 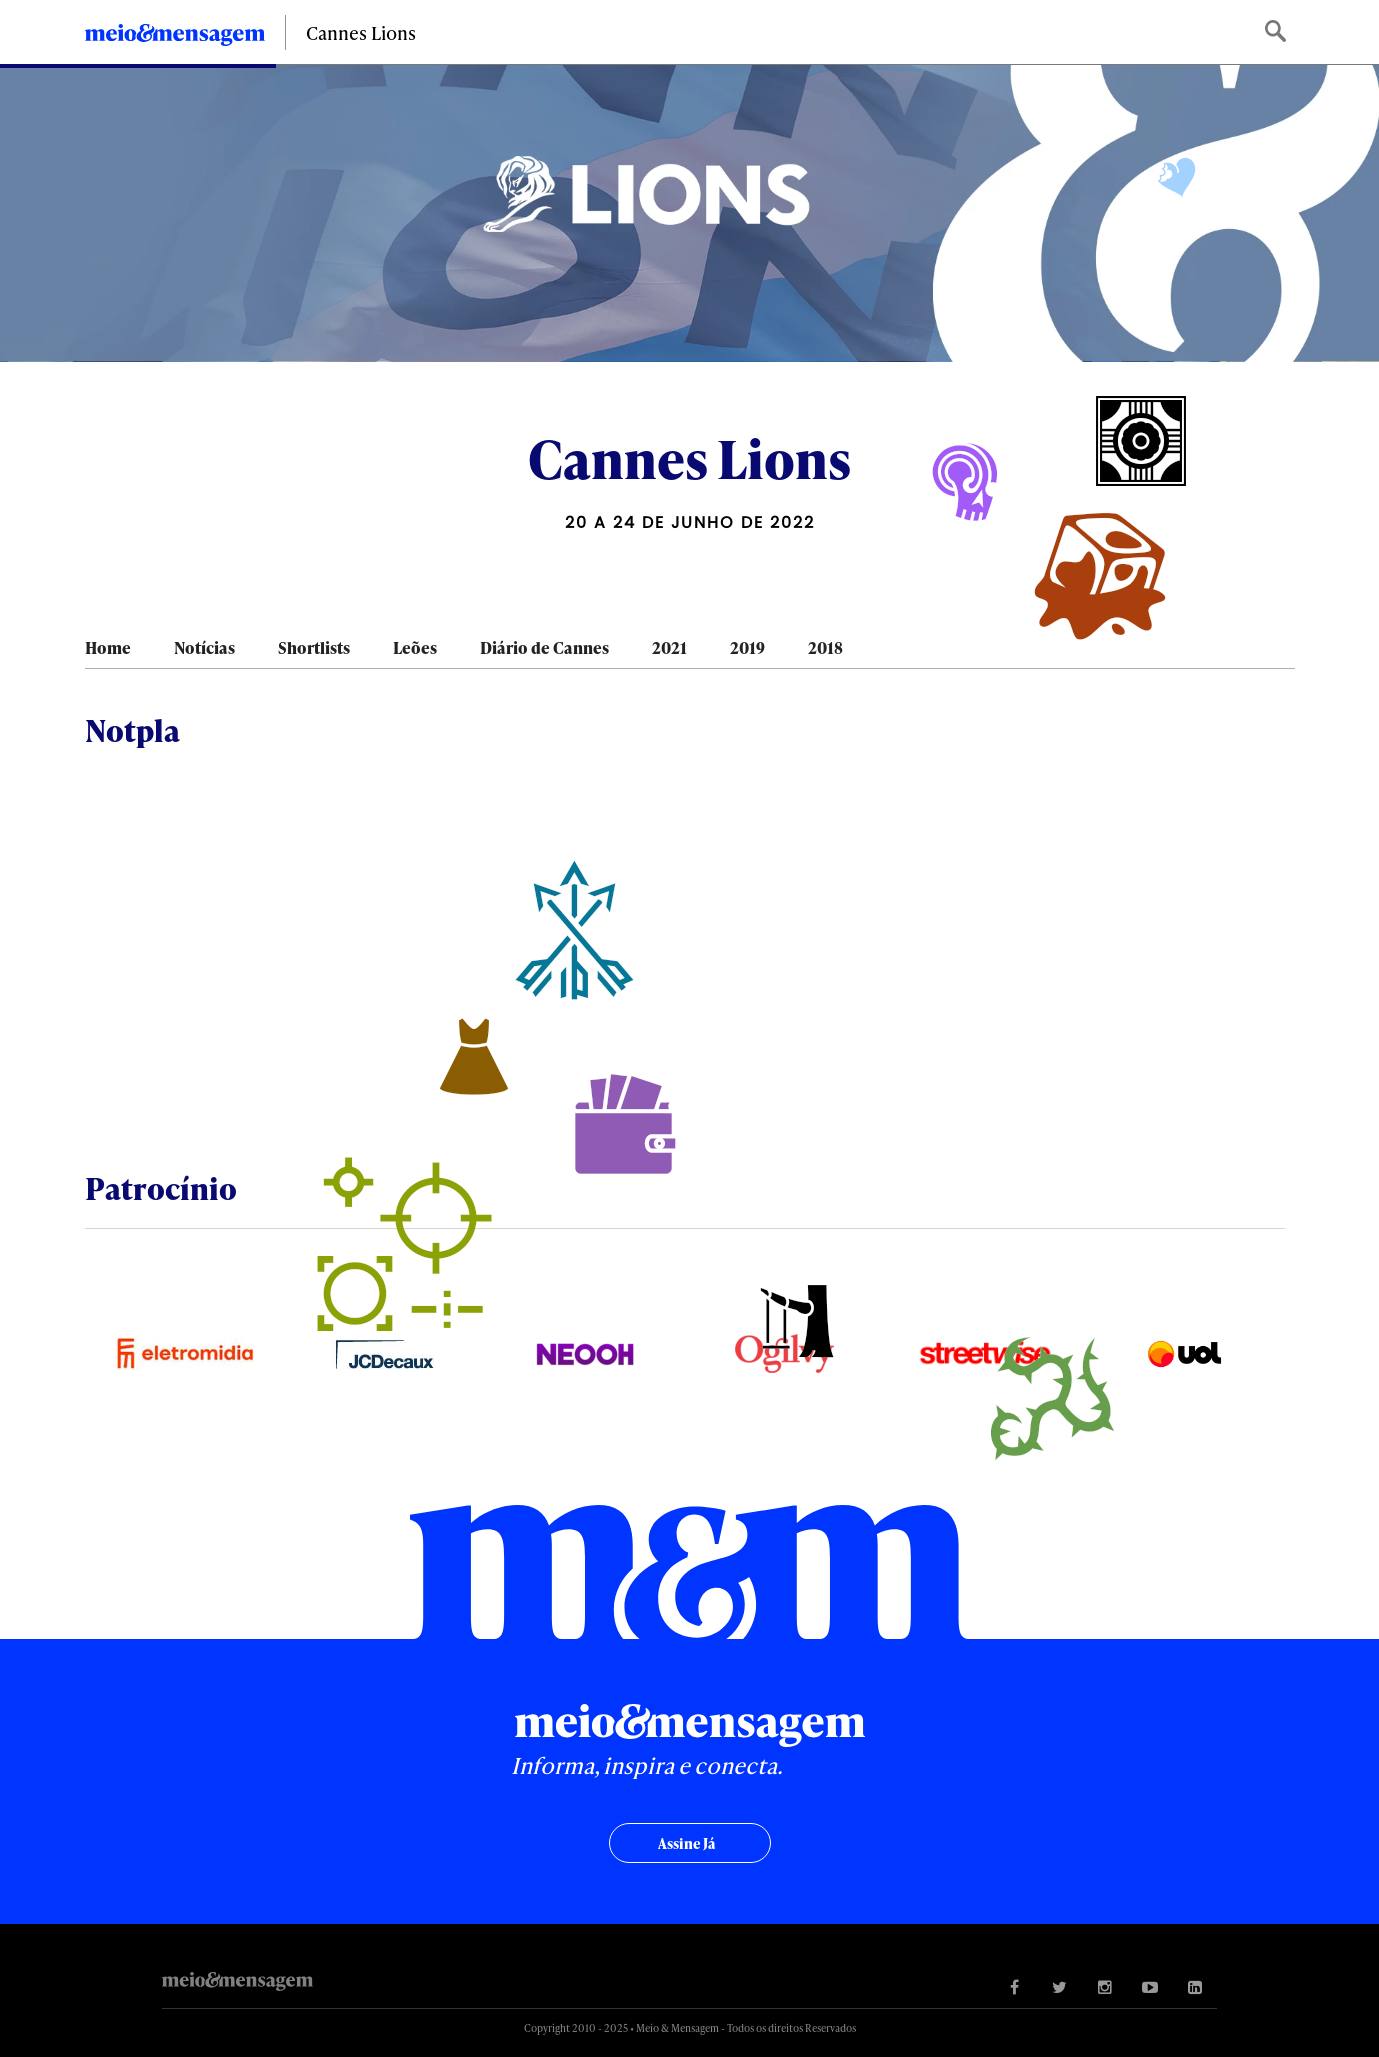 I want to click on access playground or recreational areas, so click(x=797, y=1321).